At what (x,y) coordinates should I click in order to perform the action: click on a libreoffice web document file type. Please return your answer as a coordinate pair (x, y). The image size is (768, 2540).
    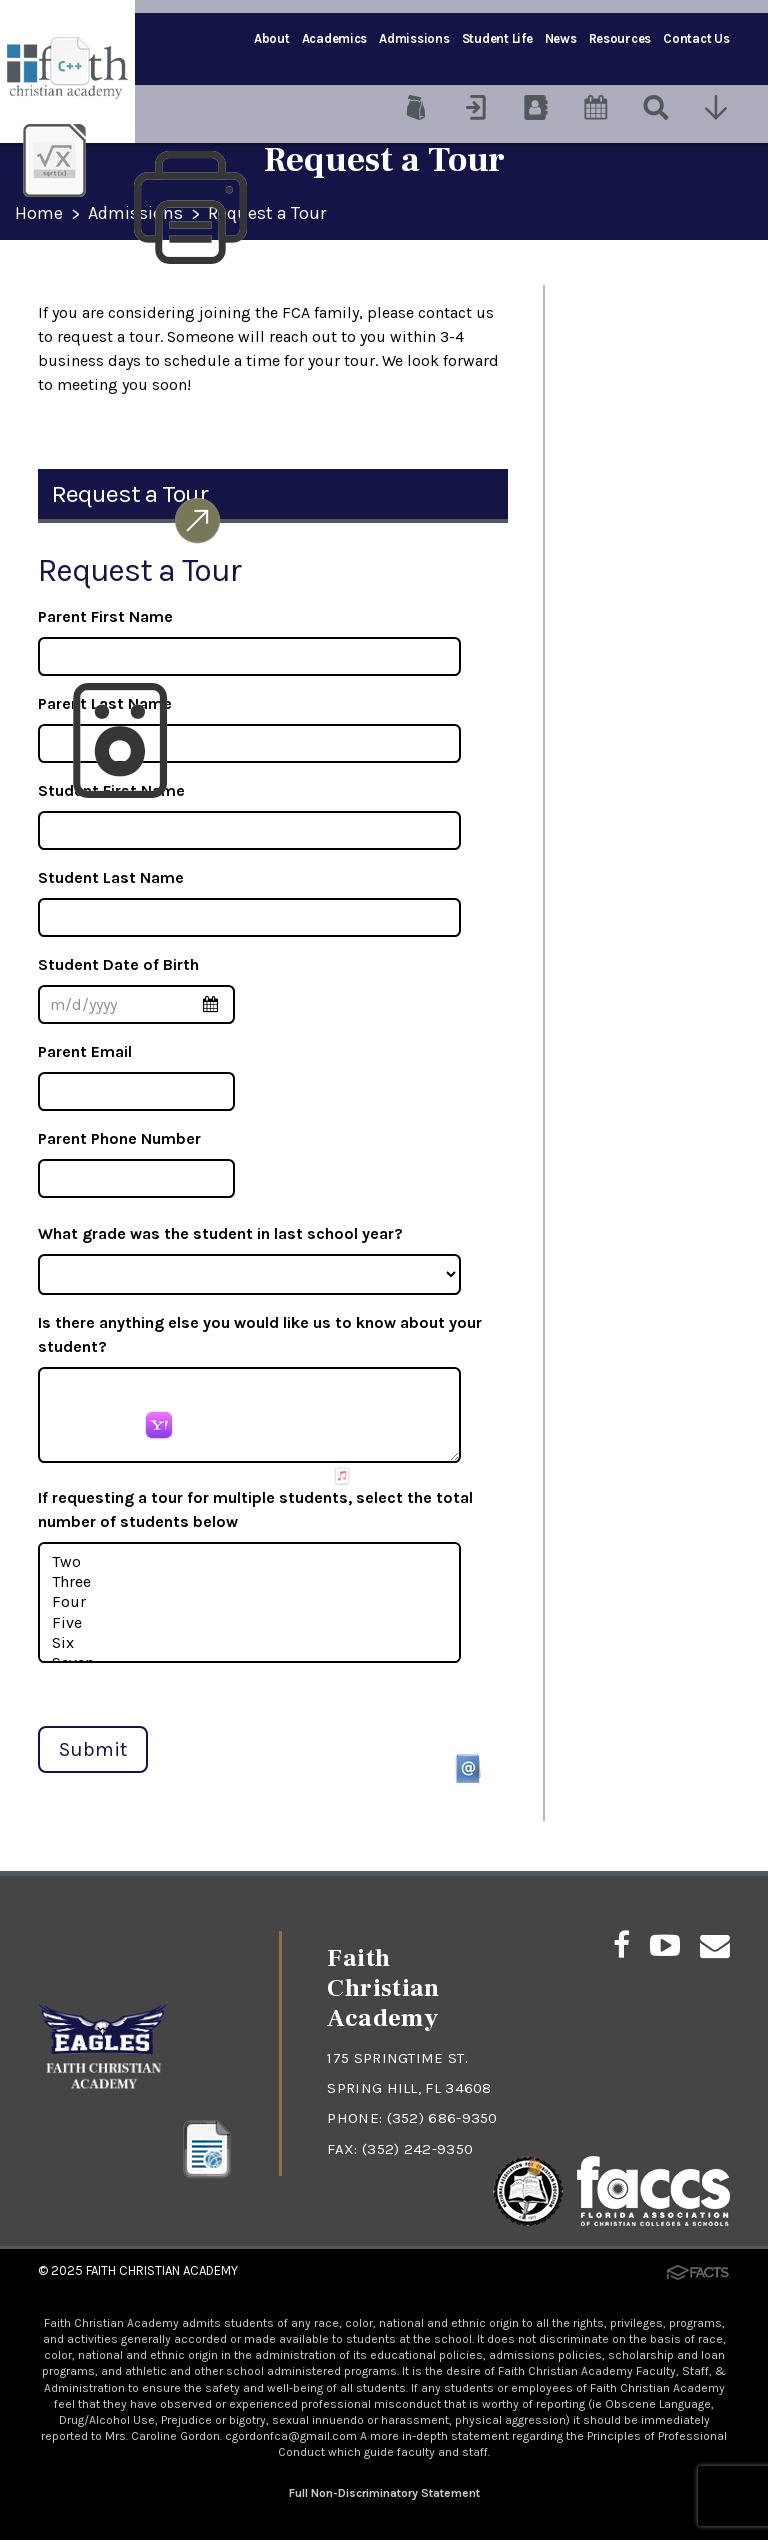
    Looking at the image, I should click on (207, 2149).